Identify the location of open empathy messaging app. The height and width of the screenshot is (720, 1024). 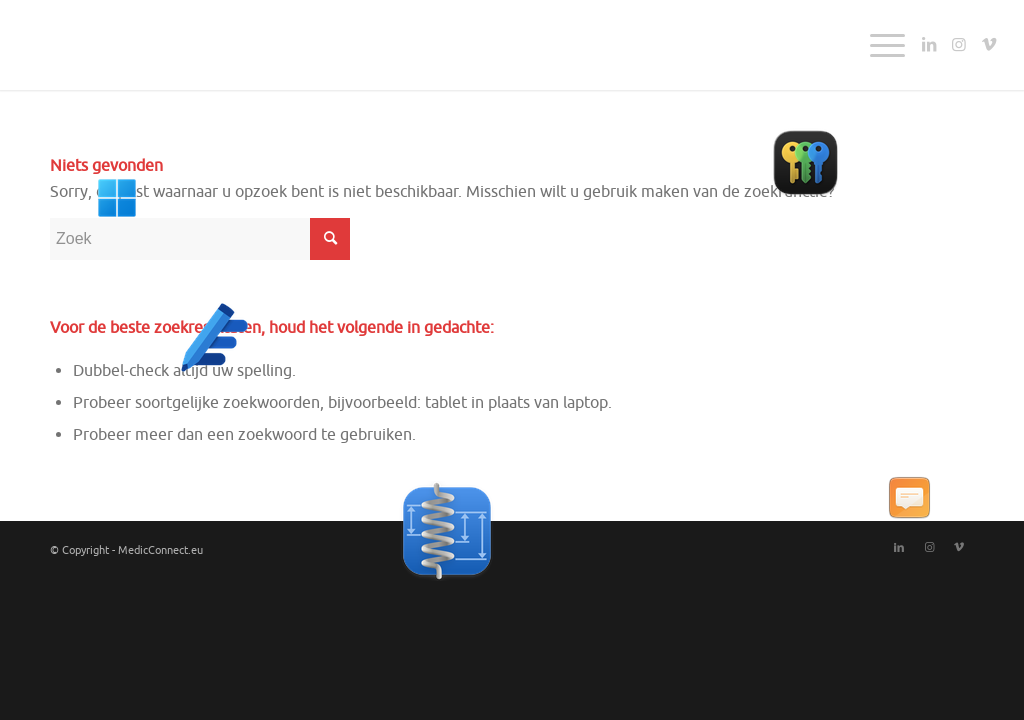
(909, 497).